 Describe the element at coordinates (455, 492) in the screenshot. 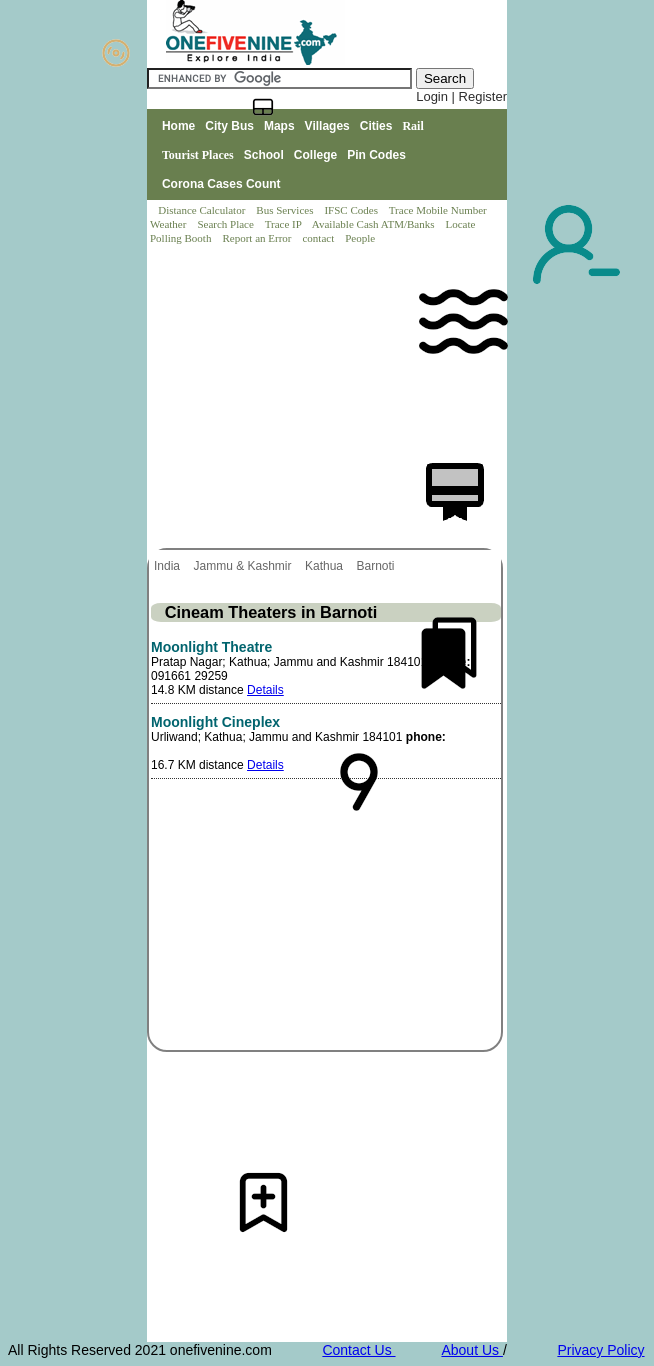

I see `view membership card details` at that location.